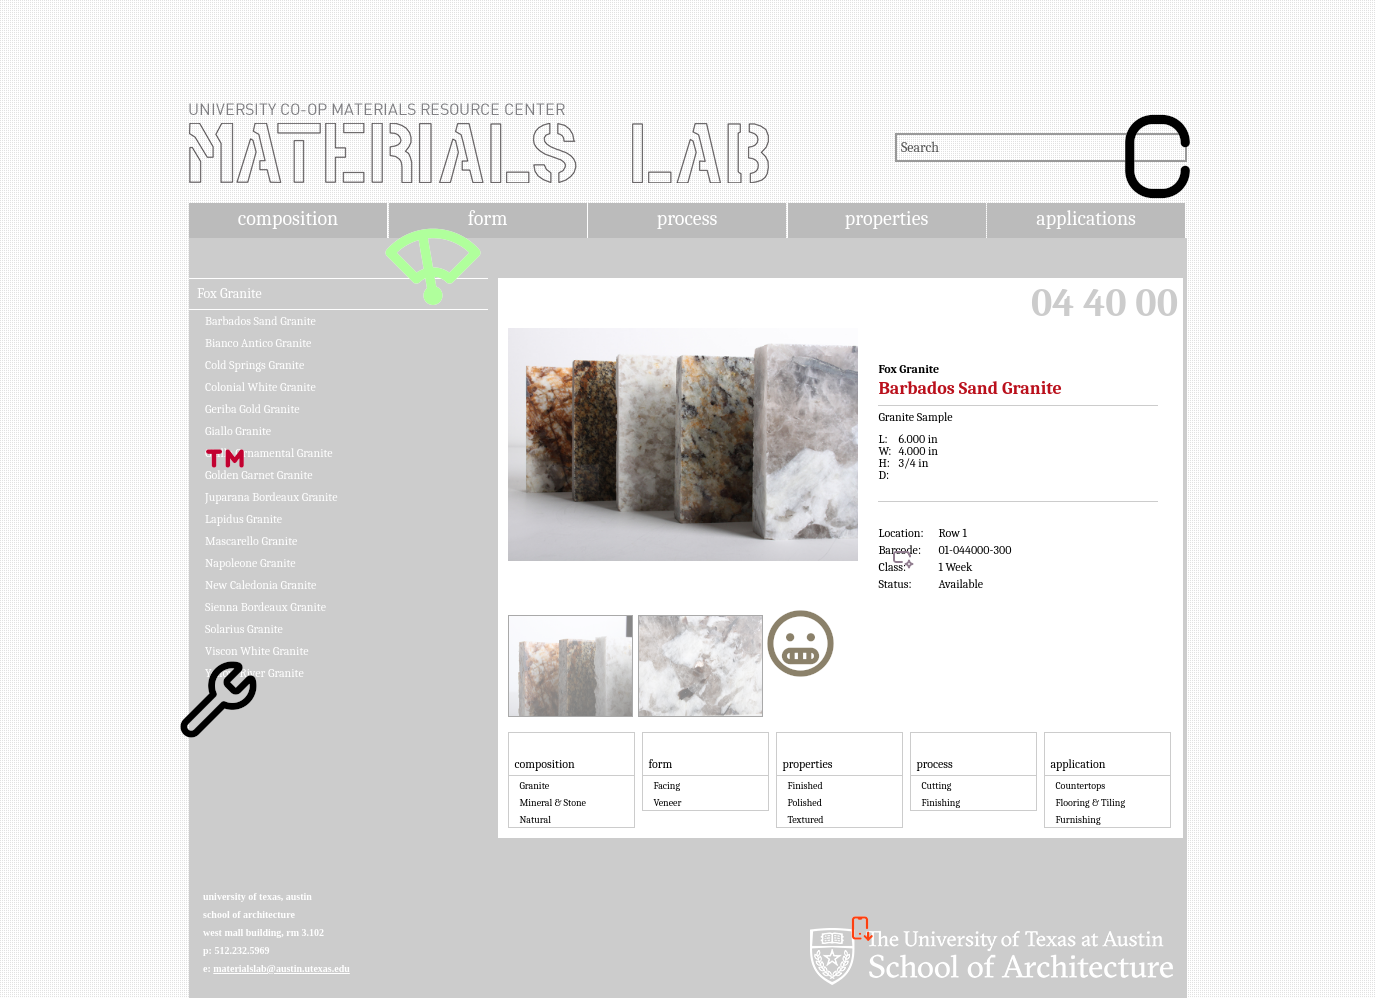  What do you see at coordinates (218, 699) in the screenshot?
I see `access settings or configuration options` at bounding box center [218, 699].